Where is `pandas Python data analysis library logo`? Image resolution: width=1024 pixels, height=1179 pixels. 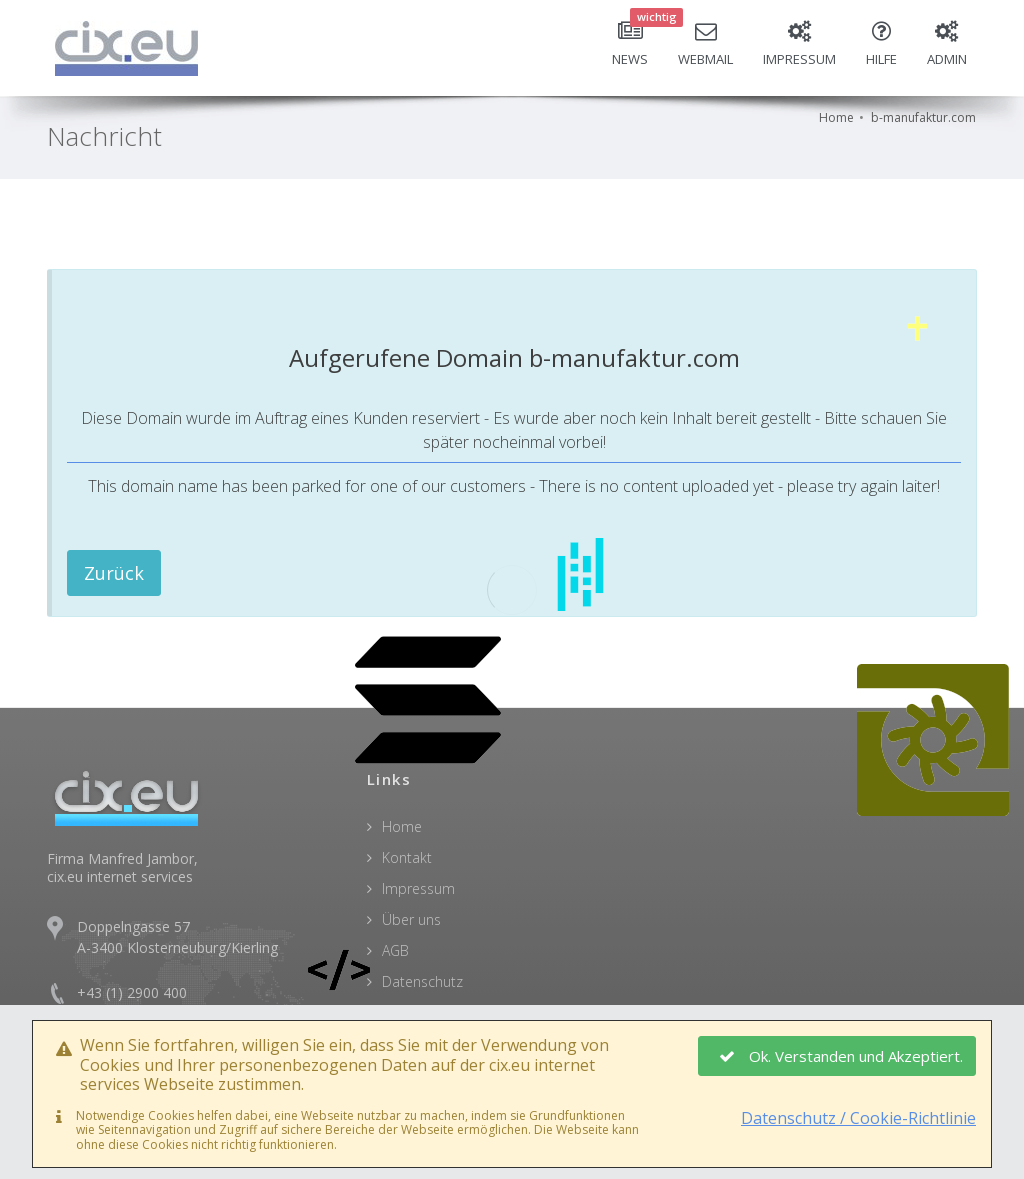
pandas Python data analysis library logo is located at coordinates (580, 574).